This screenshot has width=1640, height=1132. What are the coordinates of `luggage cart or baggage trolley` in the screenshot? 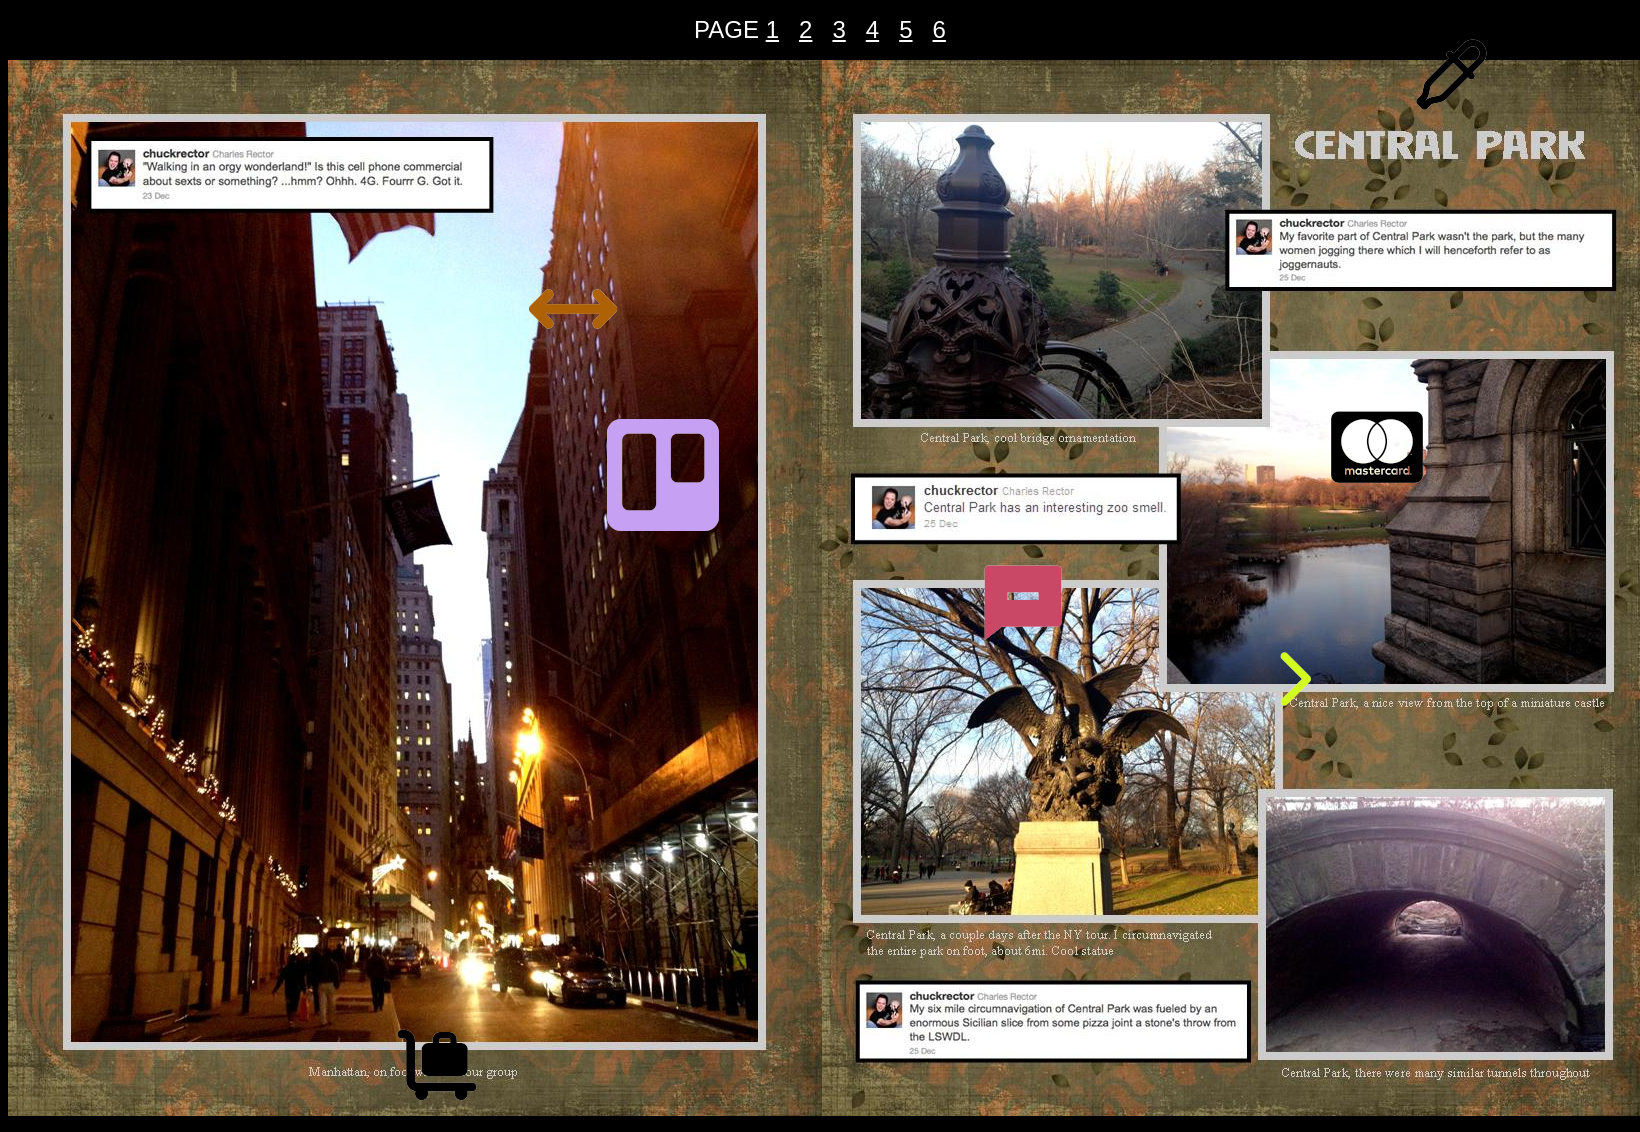 It's located at (437, 1065).